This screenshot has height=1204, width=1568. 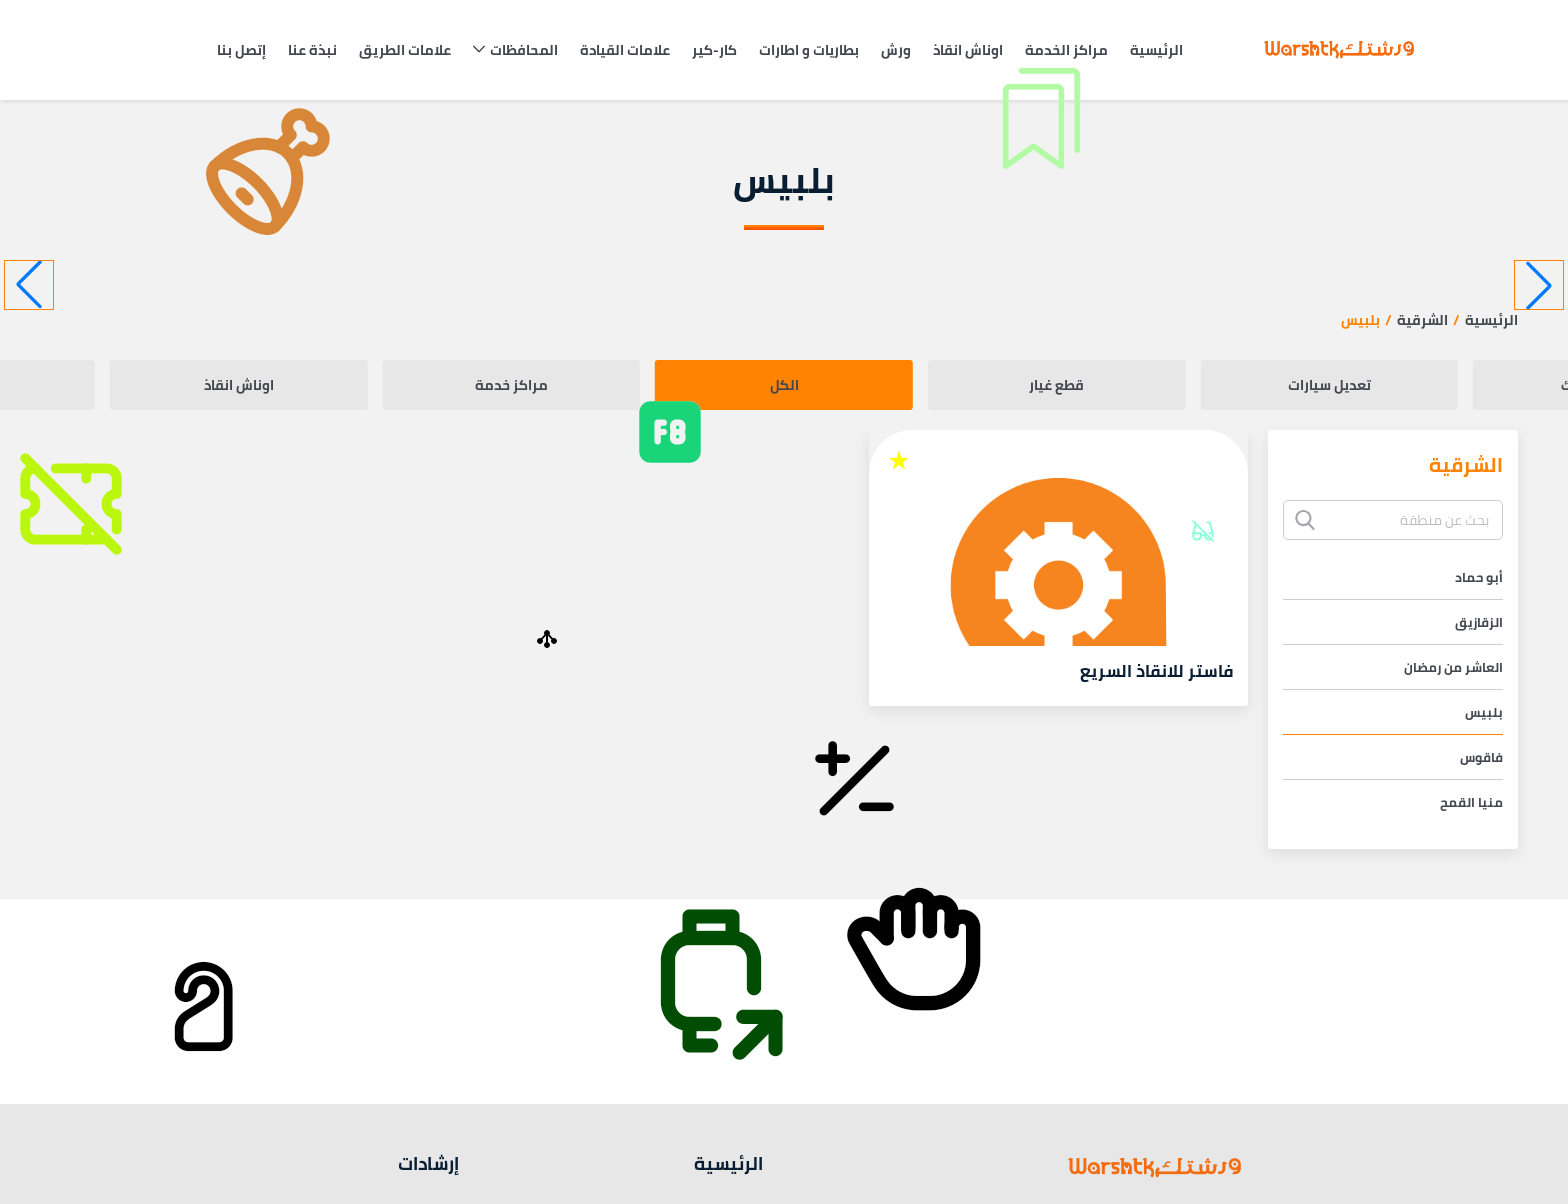 What do you see at coordinates (201, 1006) in the screenshot?
I see `access hotel or accommodation services` at bounding box center [201, 1006].